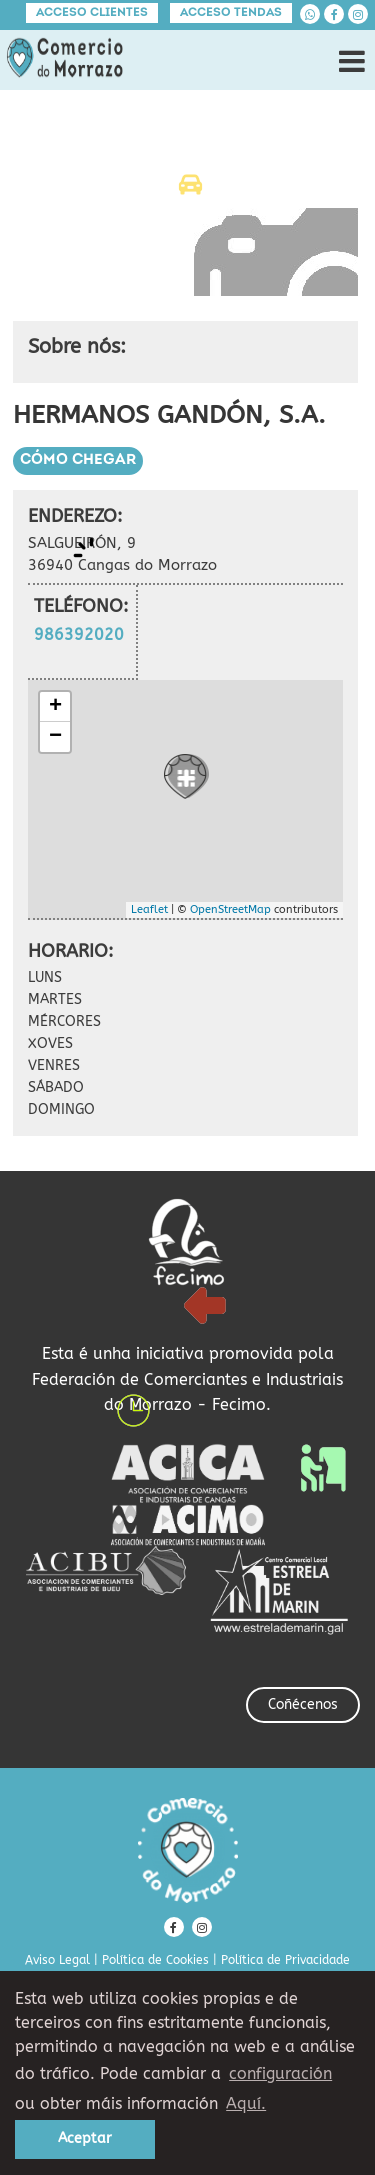 The height and width of the screenshot is (2175, 375). I want to click on view current time, so click(133, 1410).